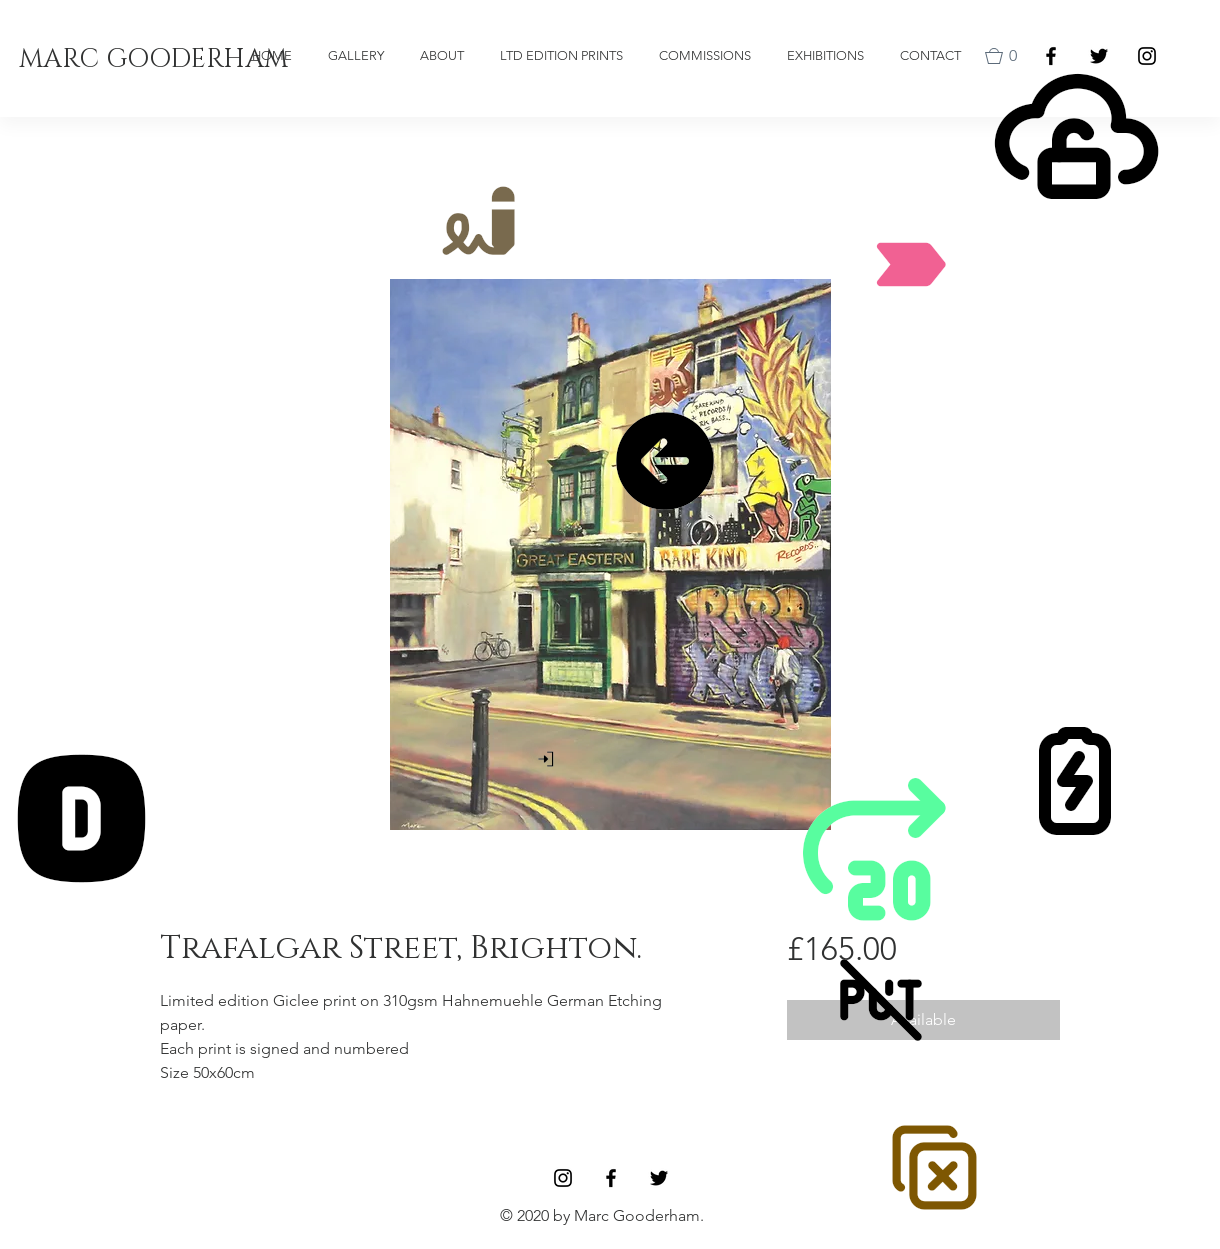 The width and height of the screenshot is (1220, 1249). What do you see at coordinates (81, 818) in the screenshot?
I see `indicates a "D" grade or rating` at bounding box center [81, 818].